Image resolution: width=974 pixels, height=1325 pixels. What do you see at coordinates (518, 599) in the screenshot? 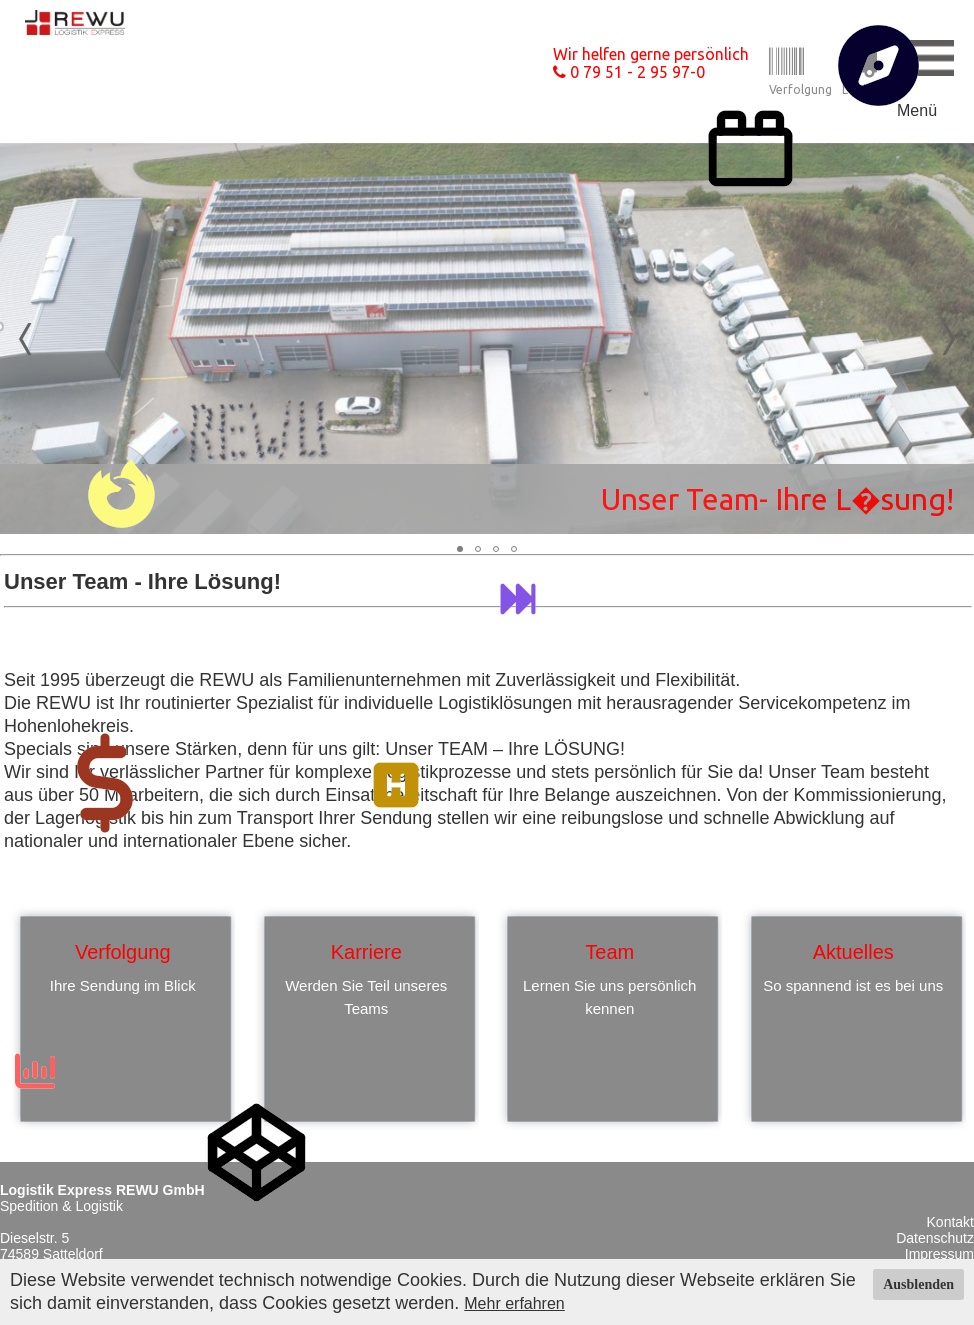
I see `skip to next track` at bounding box center [518, 599].